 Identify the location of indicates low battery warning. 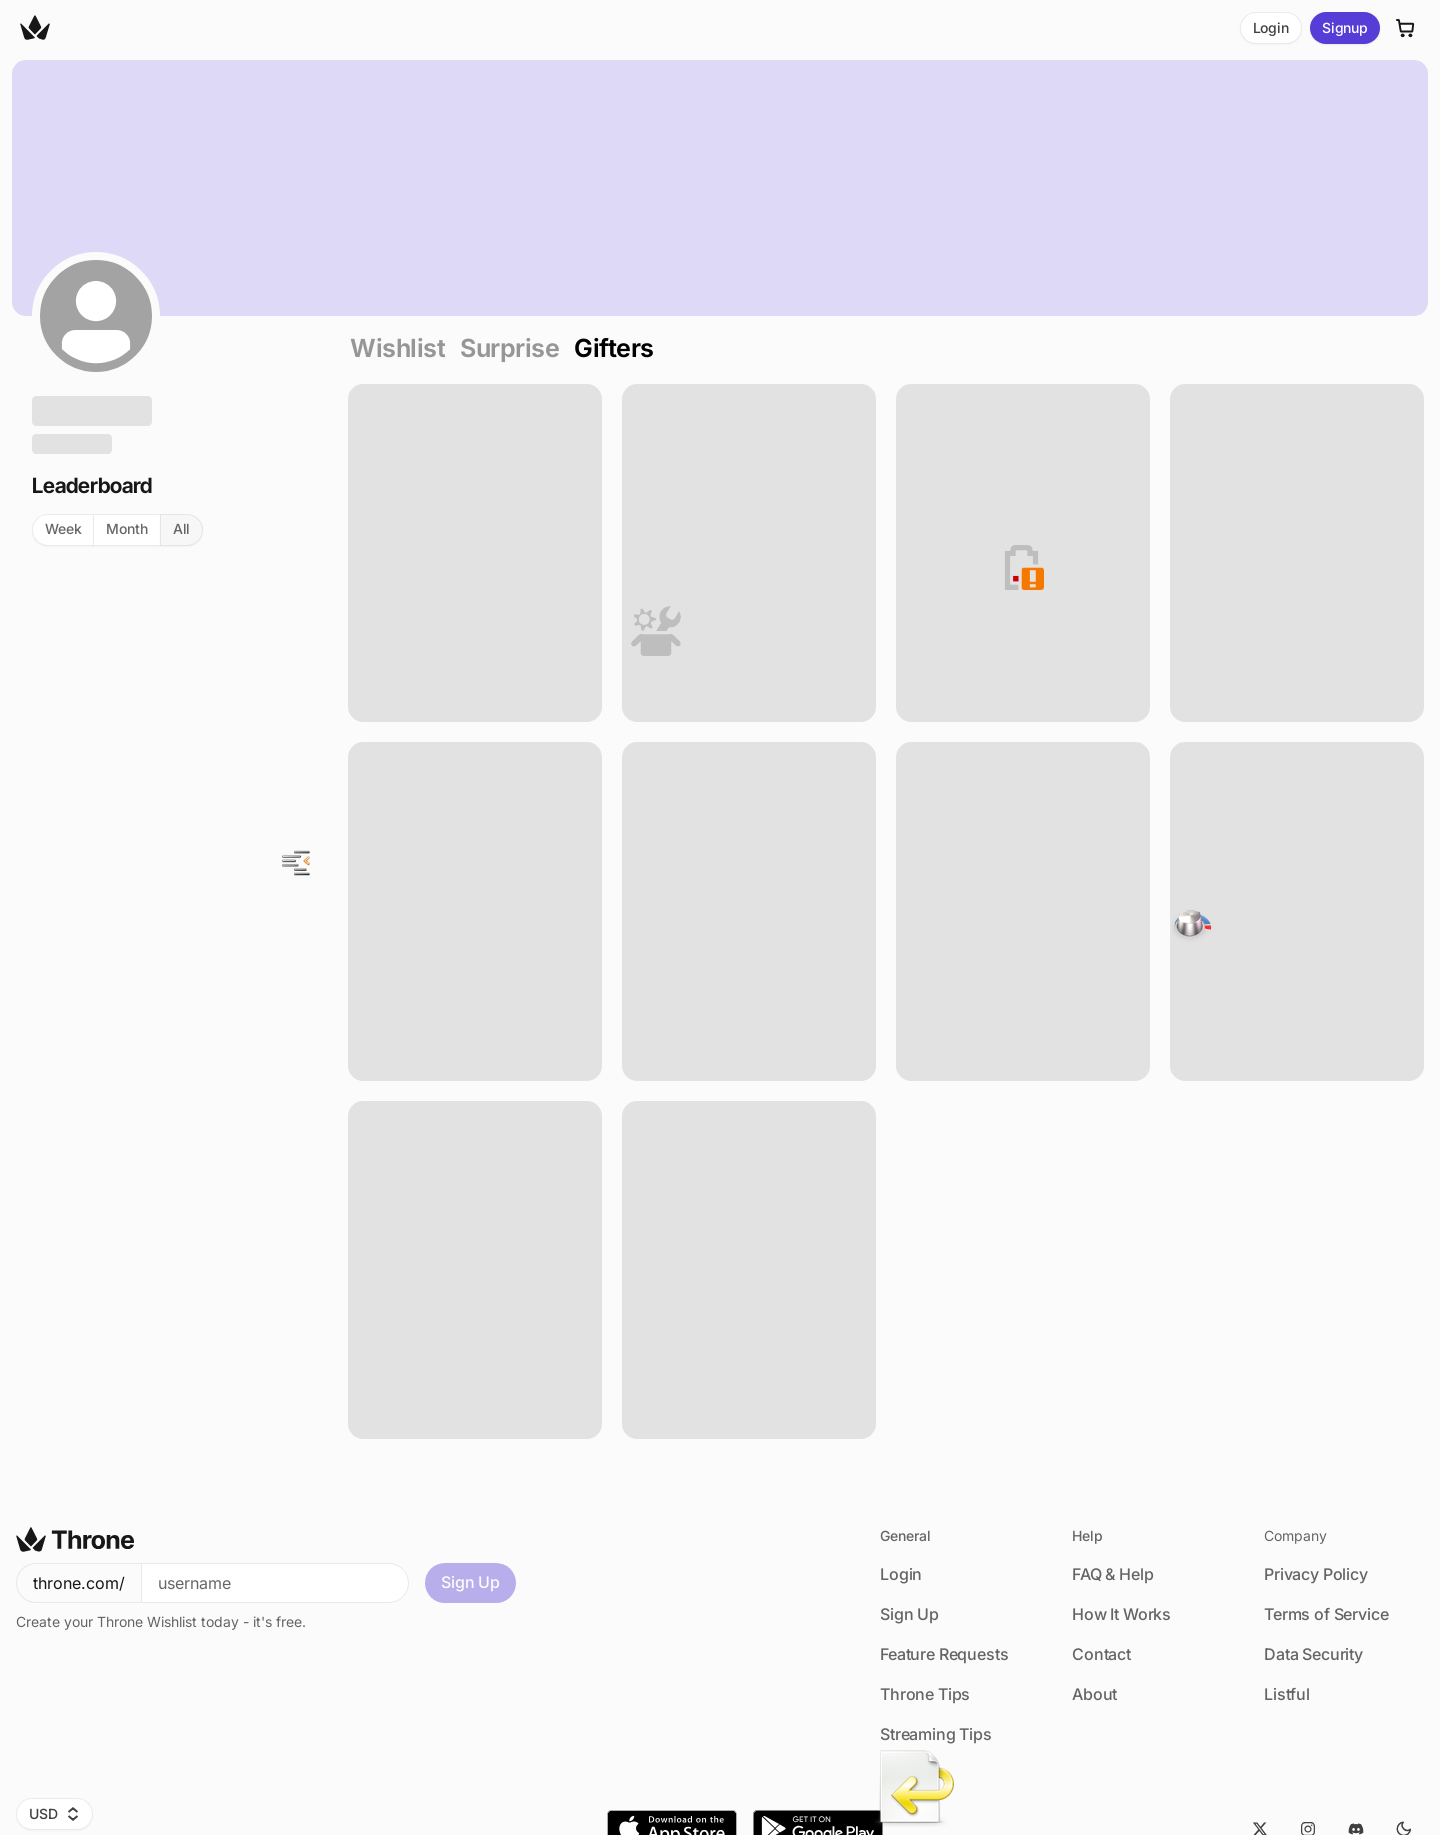
(1021, 567).